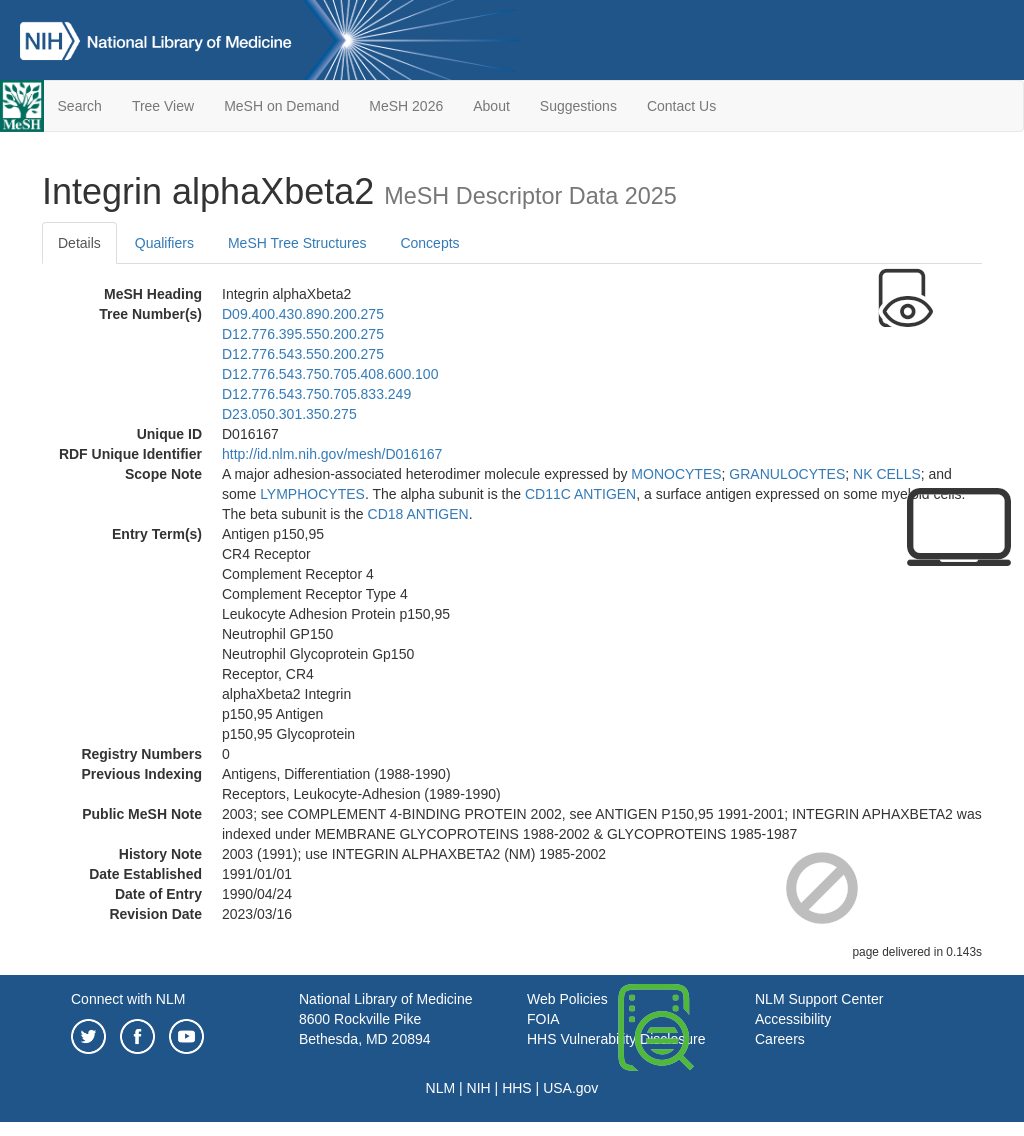 This screenshot has height=1136, width=1024. What do you see at coordinates (822, 888) in the screenshot?
I see `indicates an action is currently unavailable` at bounding box center [822, 888].